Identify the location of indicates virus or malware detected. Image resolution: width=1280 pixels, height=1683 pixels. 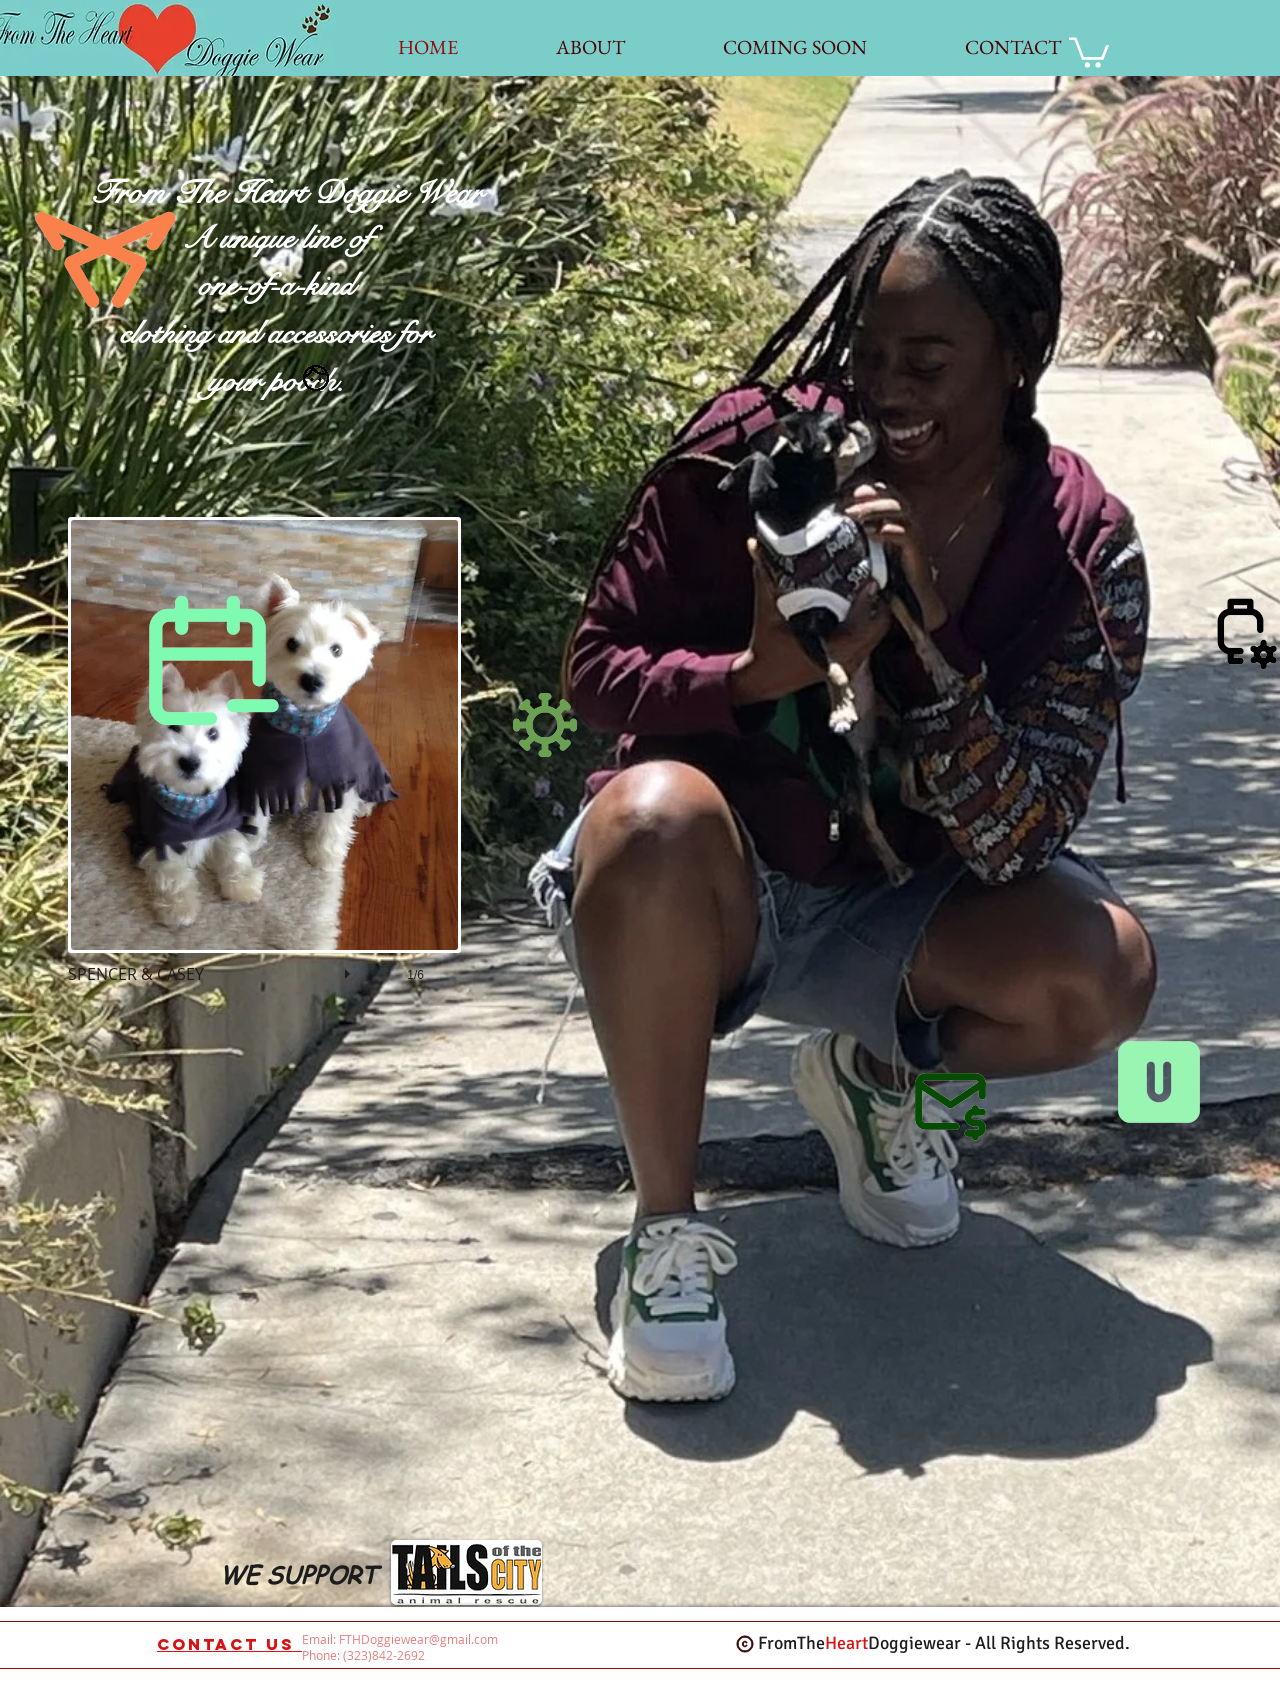
(545, 725).